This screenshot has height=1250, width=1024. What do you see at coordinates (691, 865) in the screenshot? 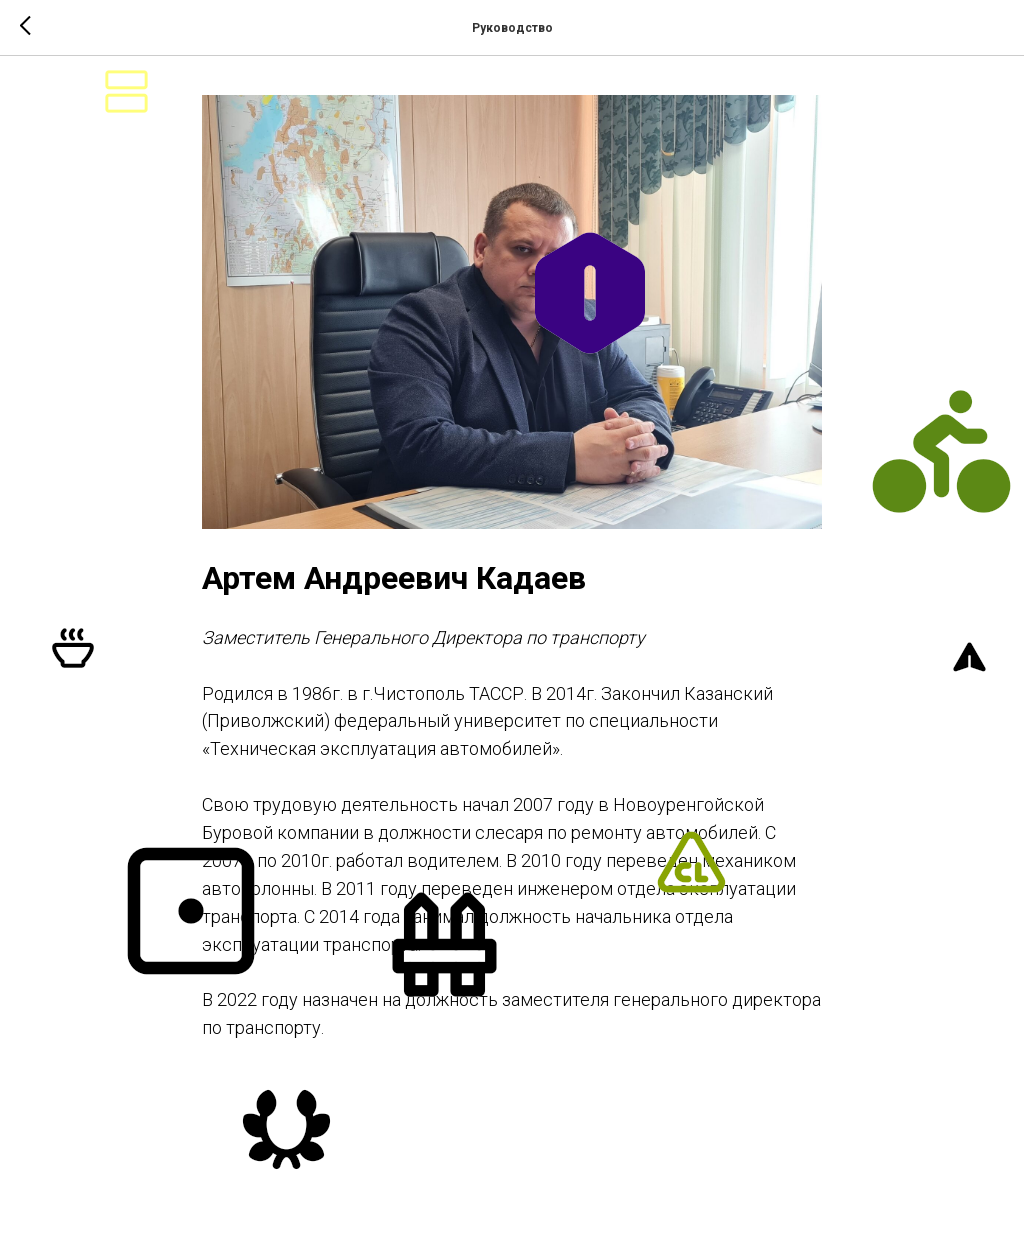
I see `indicates chlorine bleach is safe to use` at bounding box center [691, 865].